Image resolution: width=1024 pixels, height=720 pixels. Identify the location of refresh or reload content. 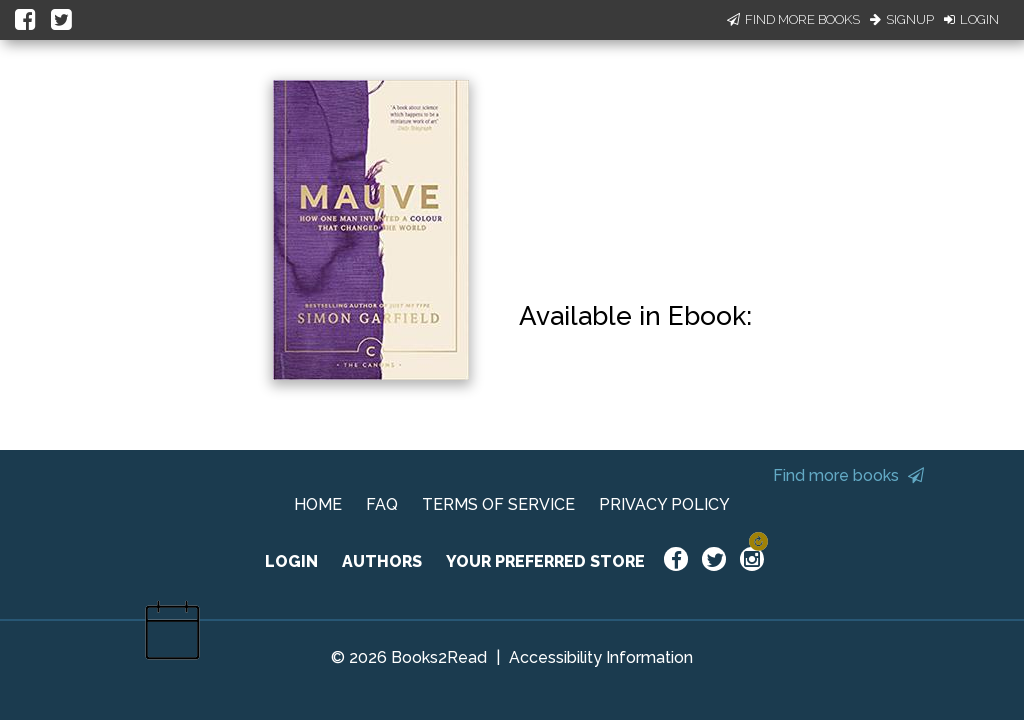
(758, 541).